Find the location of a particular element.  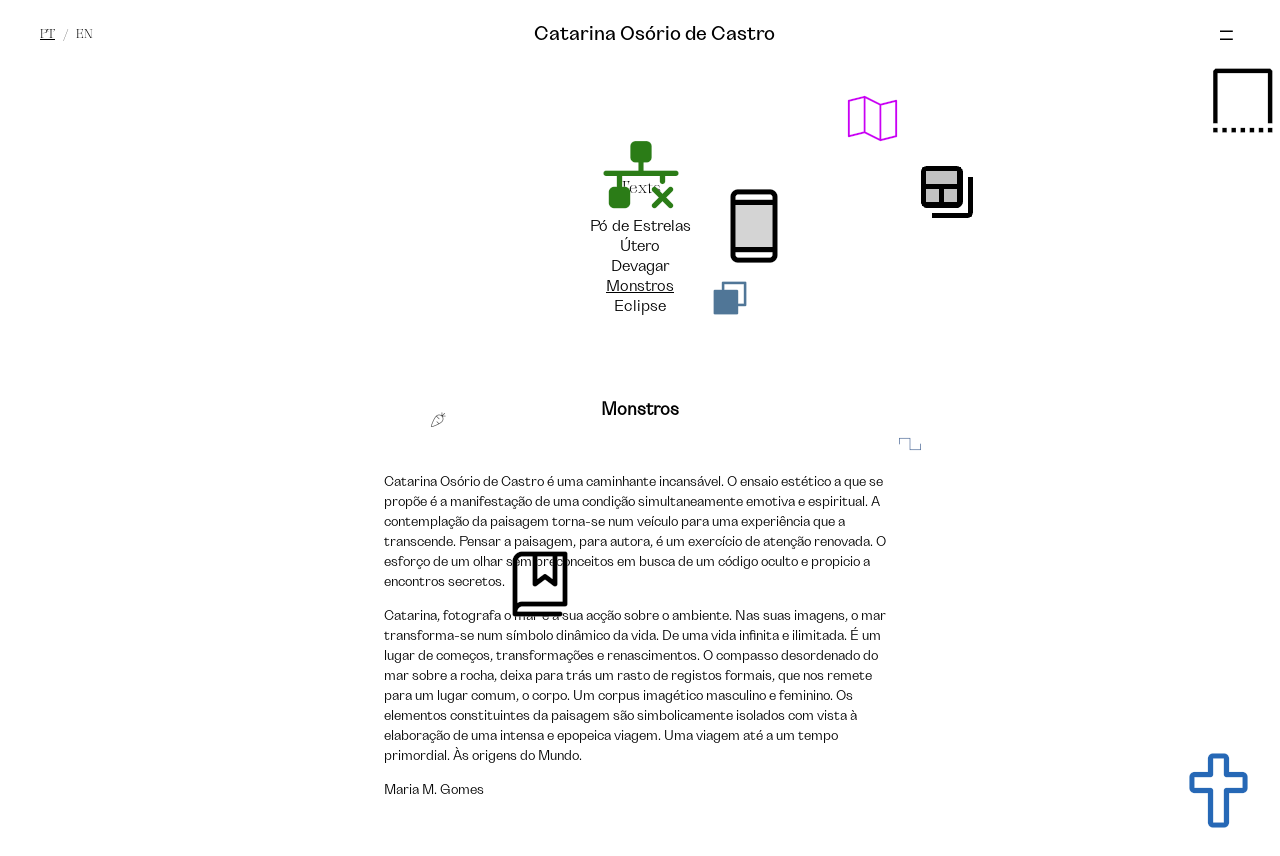

religious or faith-related content is located at coordinates (1218, 790).